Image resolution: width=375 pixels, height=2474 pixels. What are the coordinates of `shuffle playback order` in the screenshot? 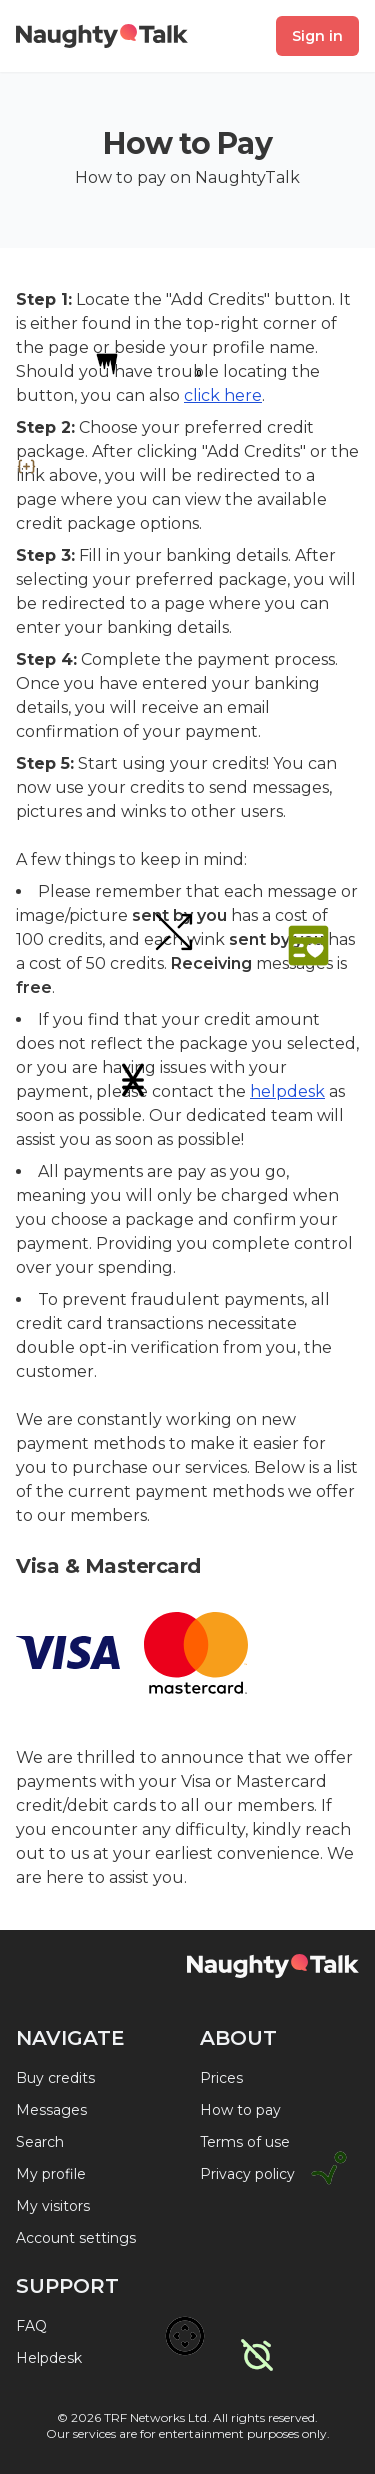 It's located at (174, 932).